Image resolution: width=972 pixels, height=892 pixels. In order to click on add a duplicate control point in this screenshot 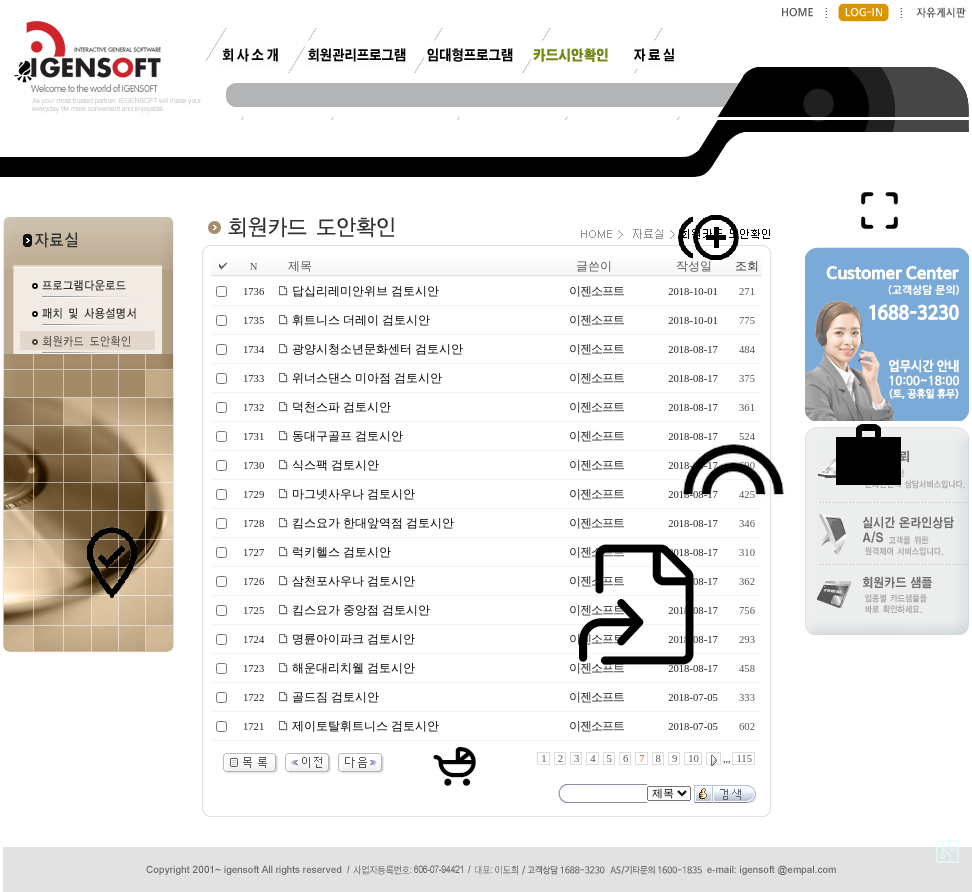, I will do `click(708, 237)`.